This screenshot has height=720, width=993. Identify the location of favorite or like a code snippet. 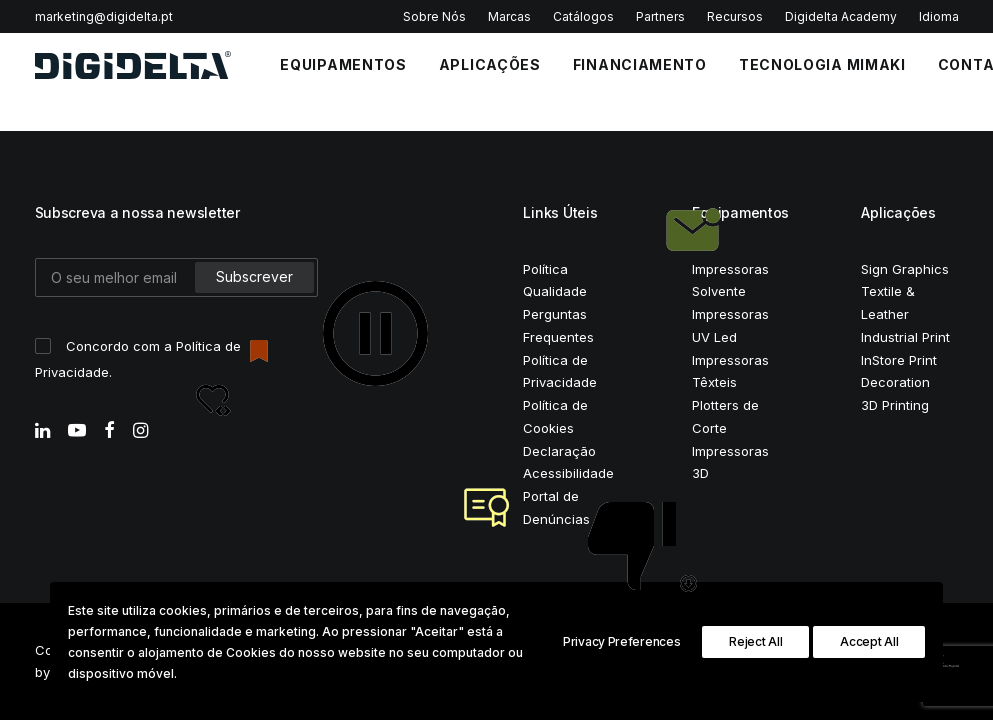
(212, 399).